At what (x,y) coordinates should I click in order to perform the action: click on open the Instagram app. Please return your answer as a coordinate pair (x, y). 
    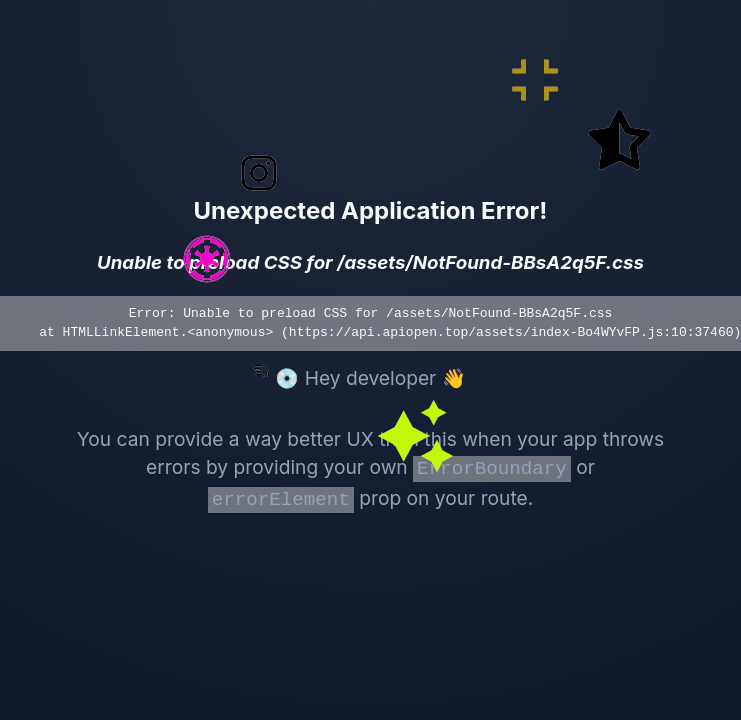
    Looking at the image, I should click on (259, 173).